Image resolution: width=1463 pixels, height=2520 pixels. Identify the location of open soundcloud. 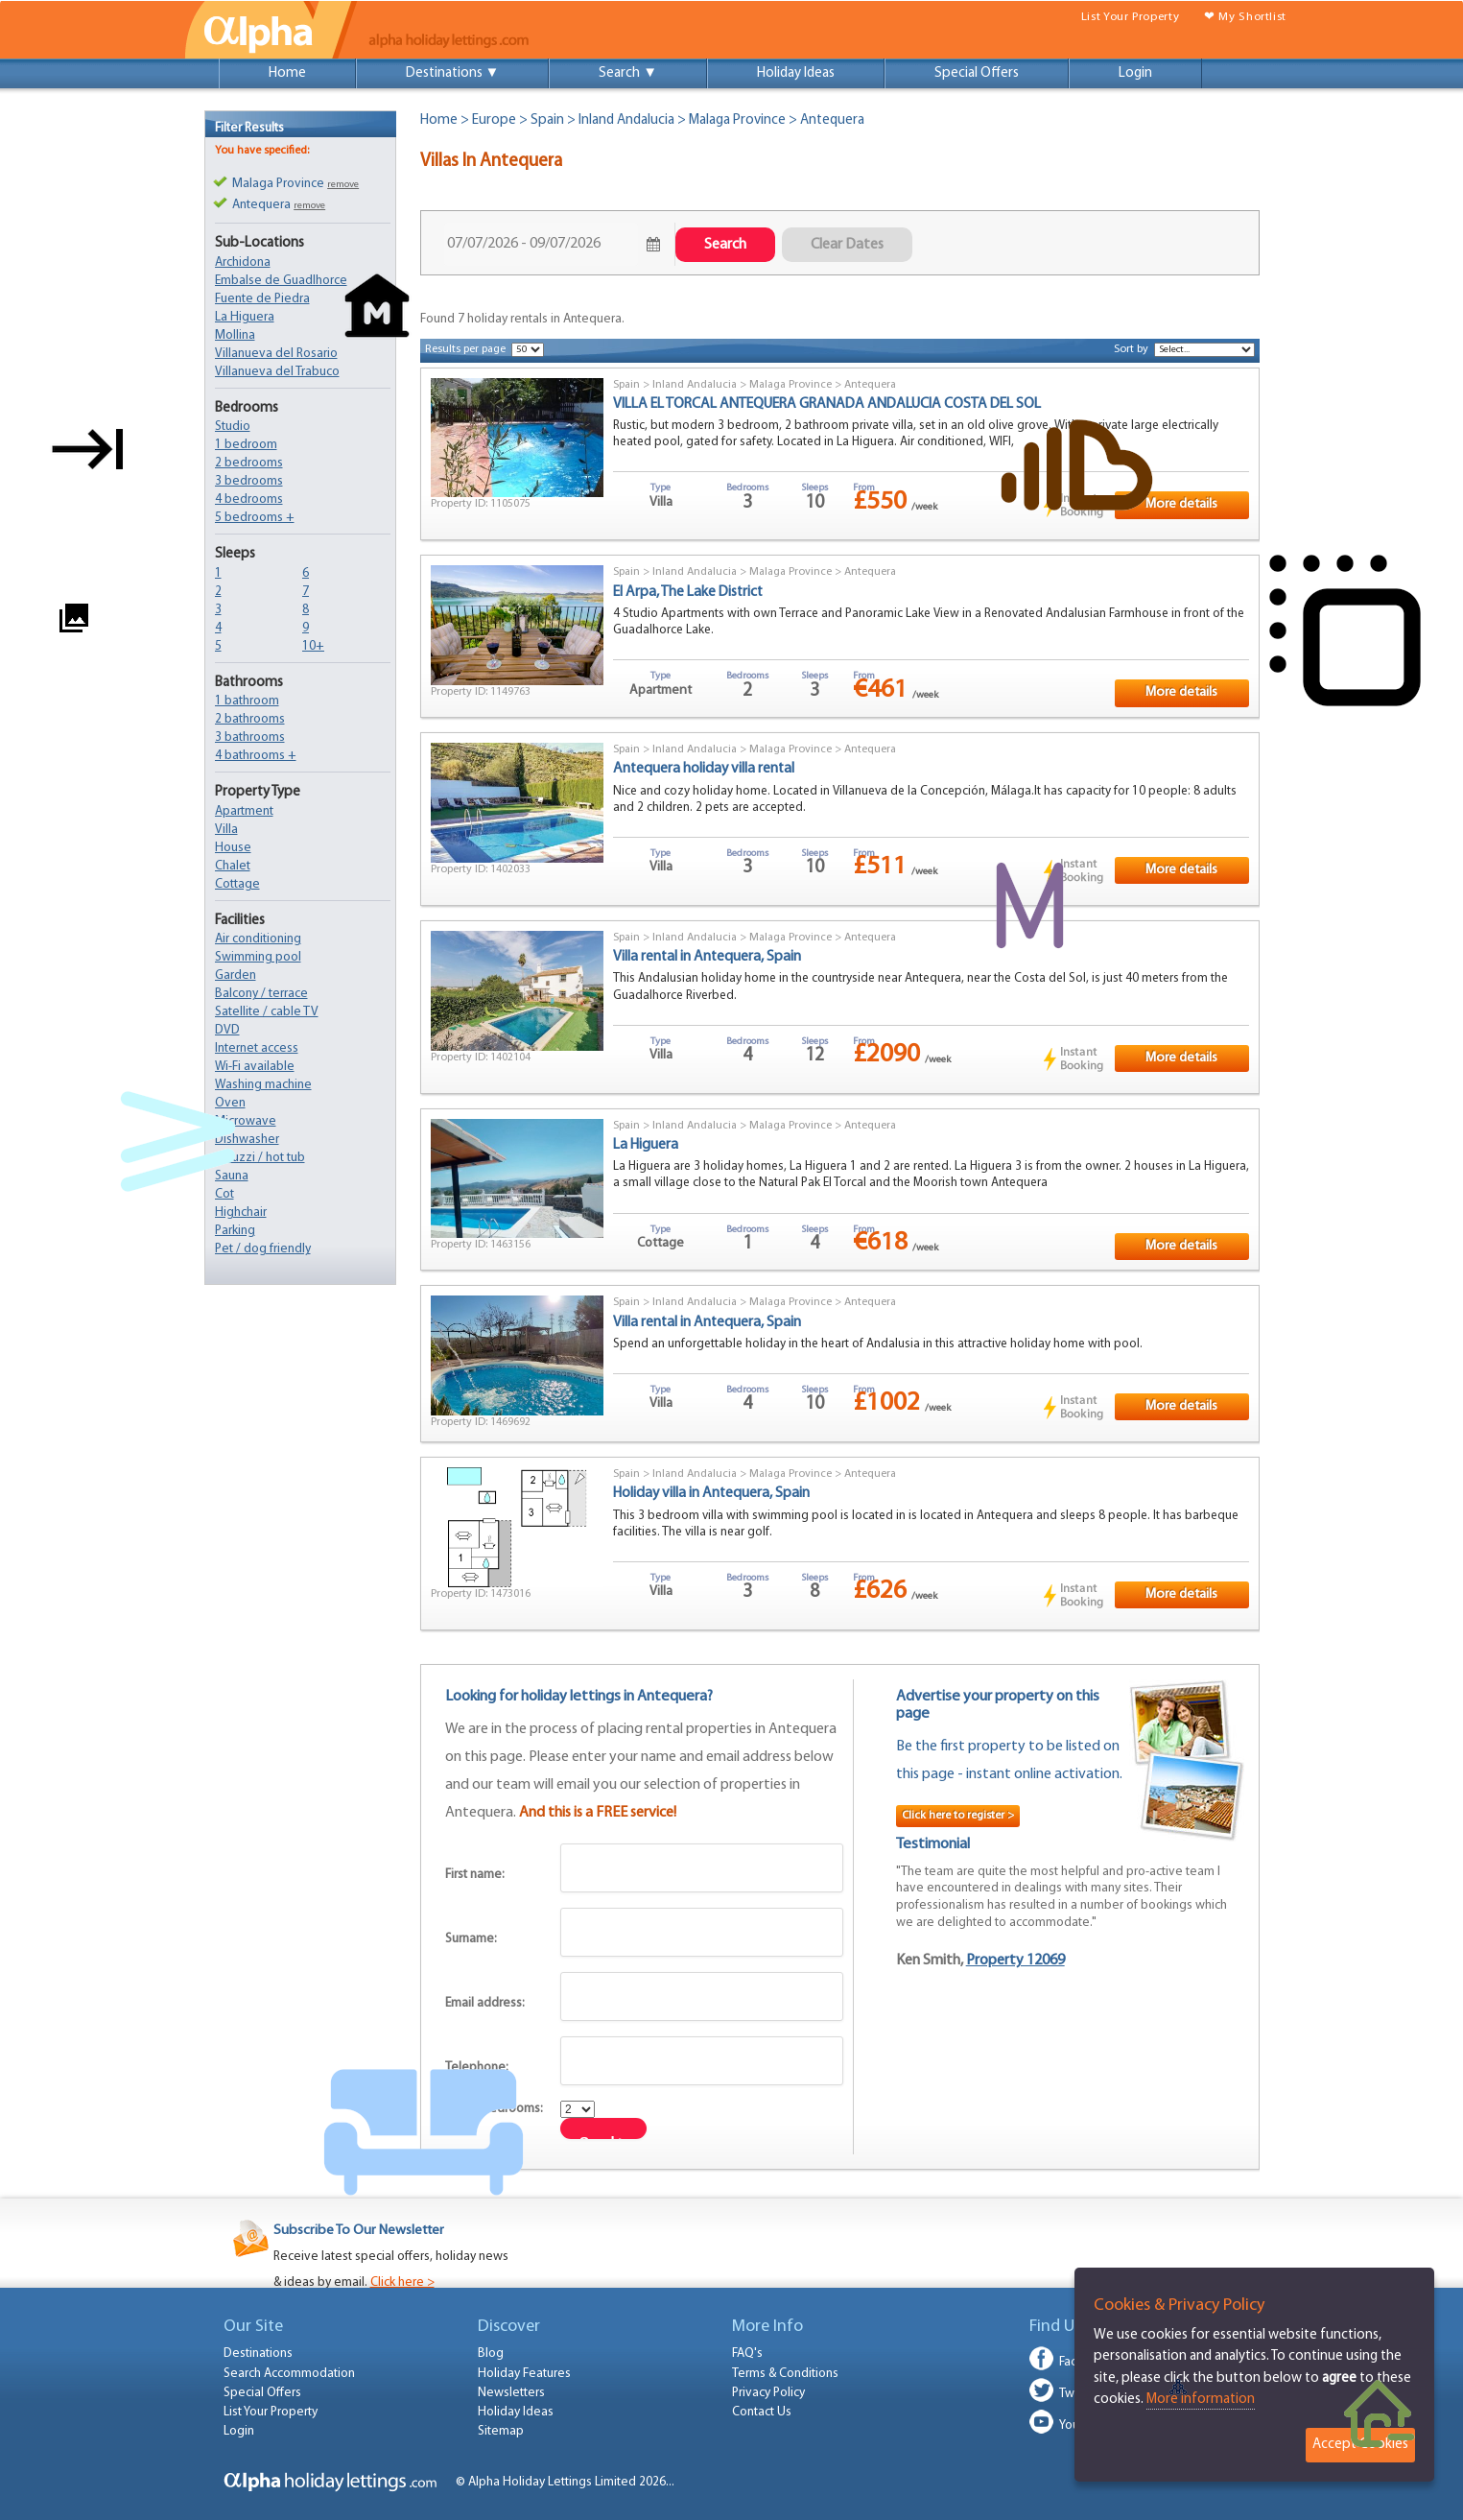
(1076, 464).